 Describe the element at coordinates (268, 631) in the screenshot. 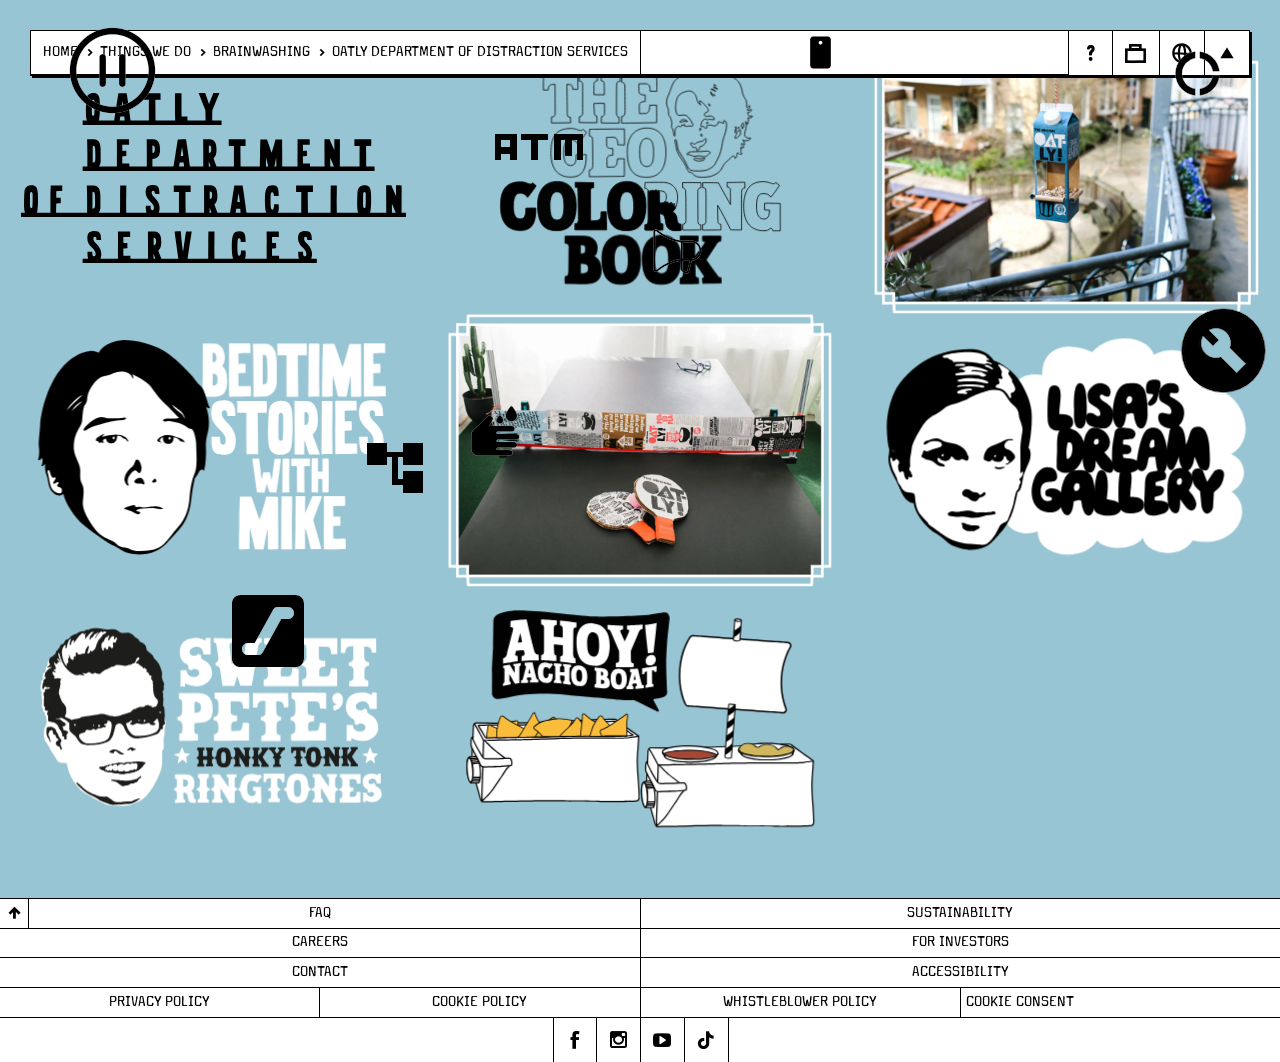

I see `indicates escalator access nearby` at that location.